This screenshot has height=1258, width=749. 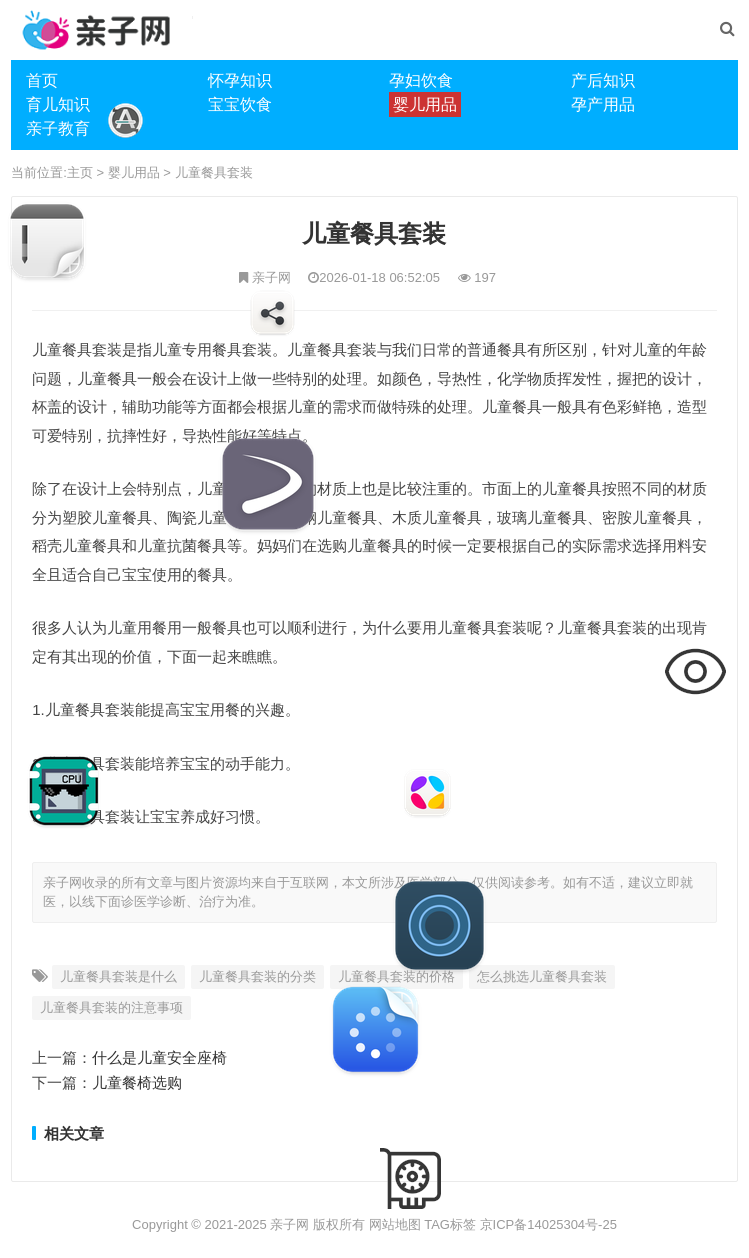 What do you see at coordinates (125, 120) in the screenshot?
I see `open the software updater application` at bounding box center [125, 120].